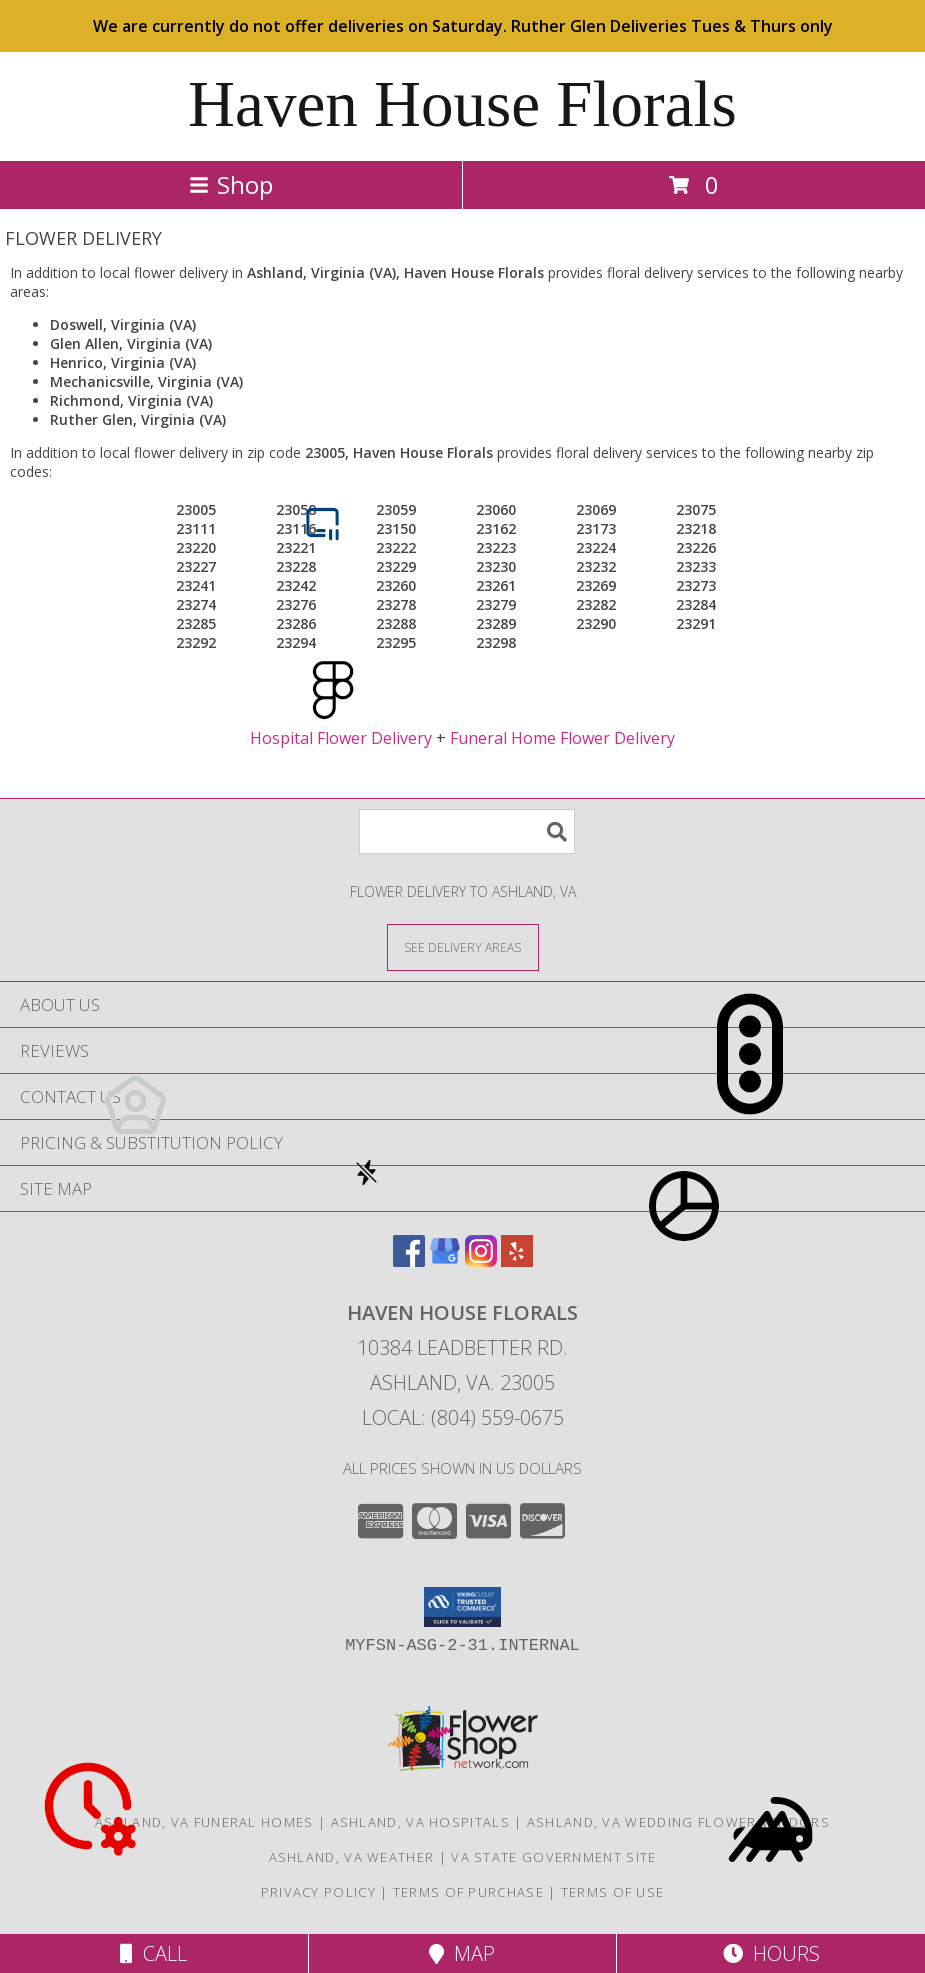  What do you see at coordinates (770, 1829) in the screenshot?
I see `indicates pest or insect-related content` at bounding box center [770, 1829].